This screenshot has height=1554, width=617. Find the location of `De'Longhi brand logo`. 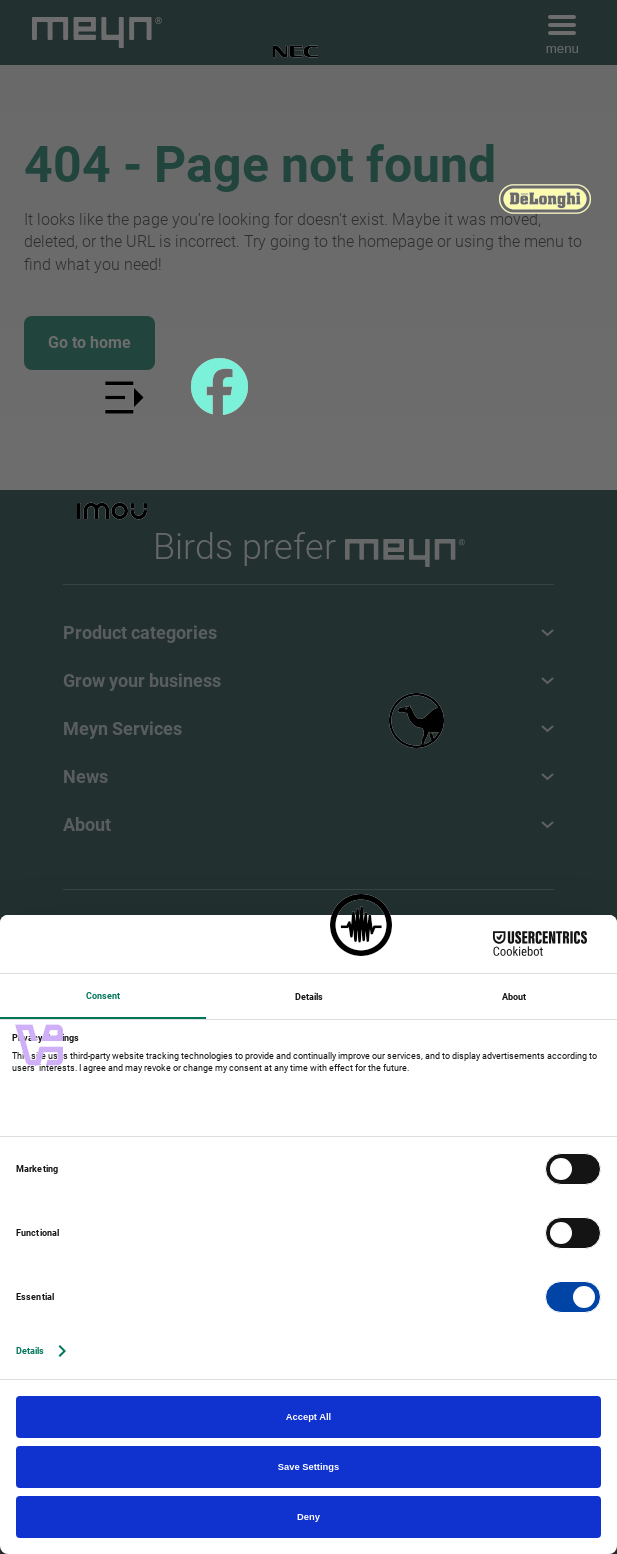

De'Longhi brand logo is located at coordinates (545, 199).